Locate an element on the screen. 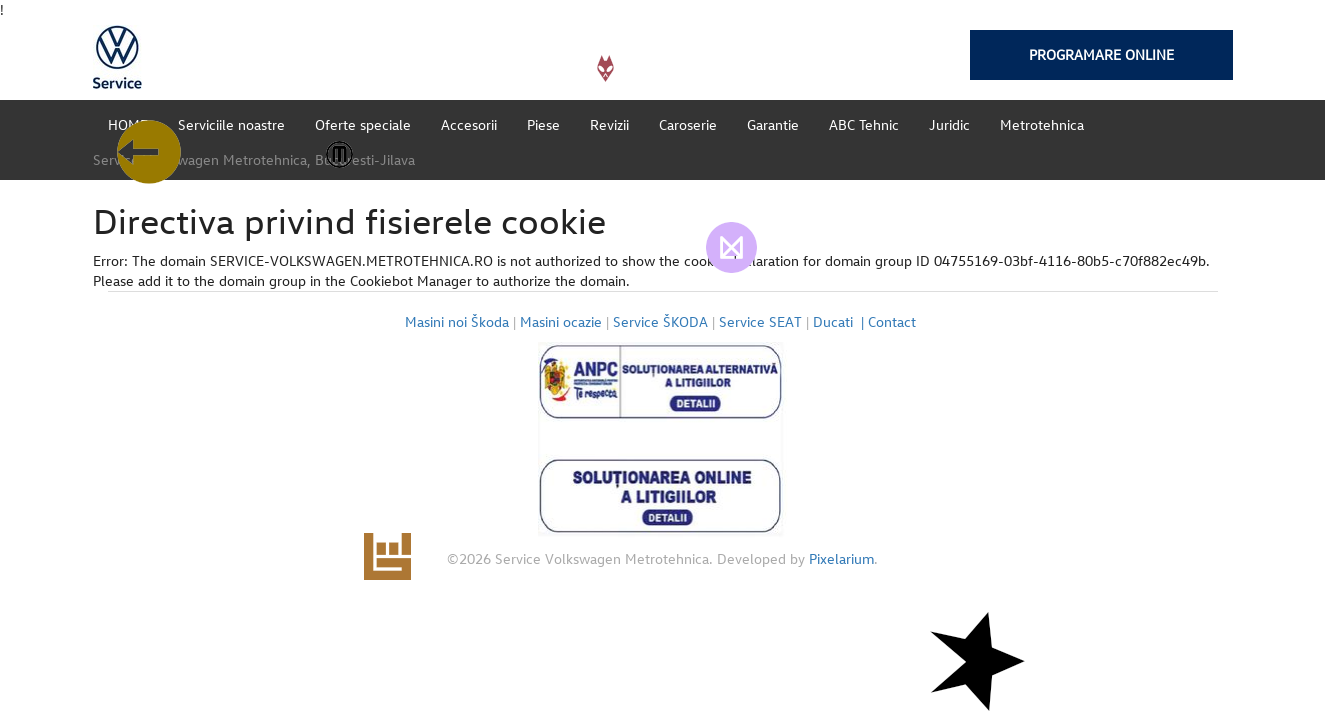 Image resolution: width=1325 pixels, height=720 pixels. makerbot logo is located at coordinates (339, 154).